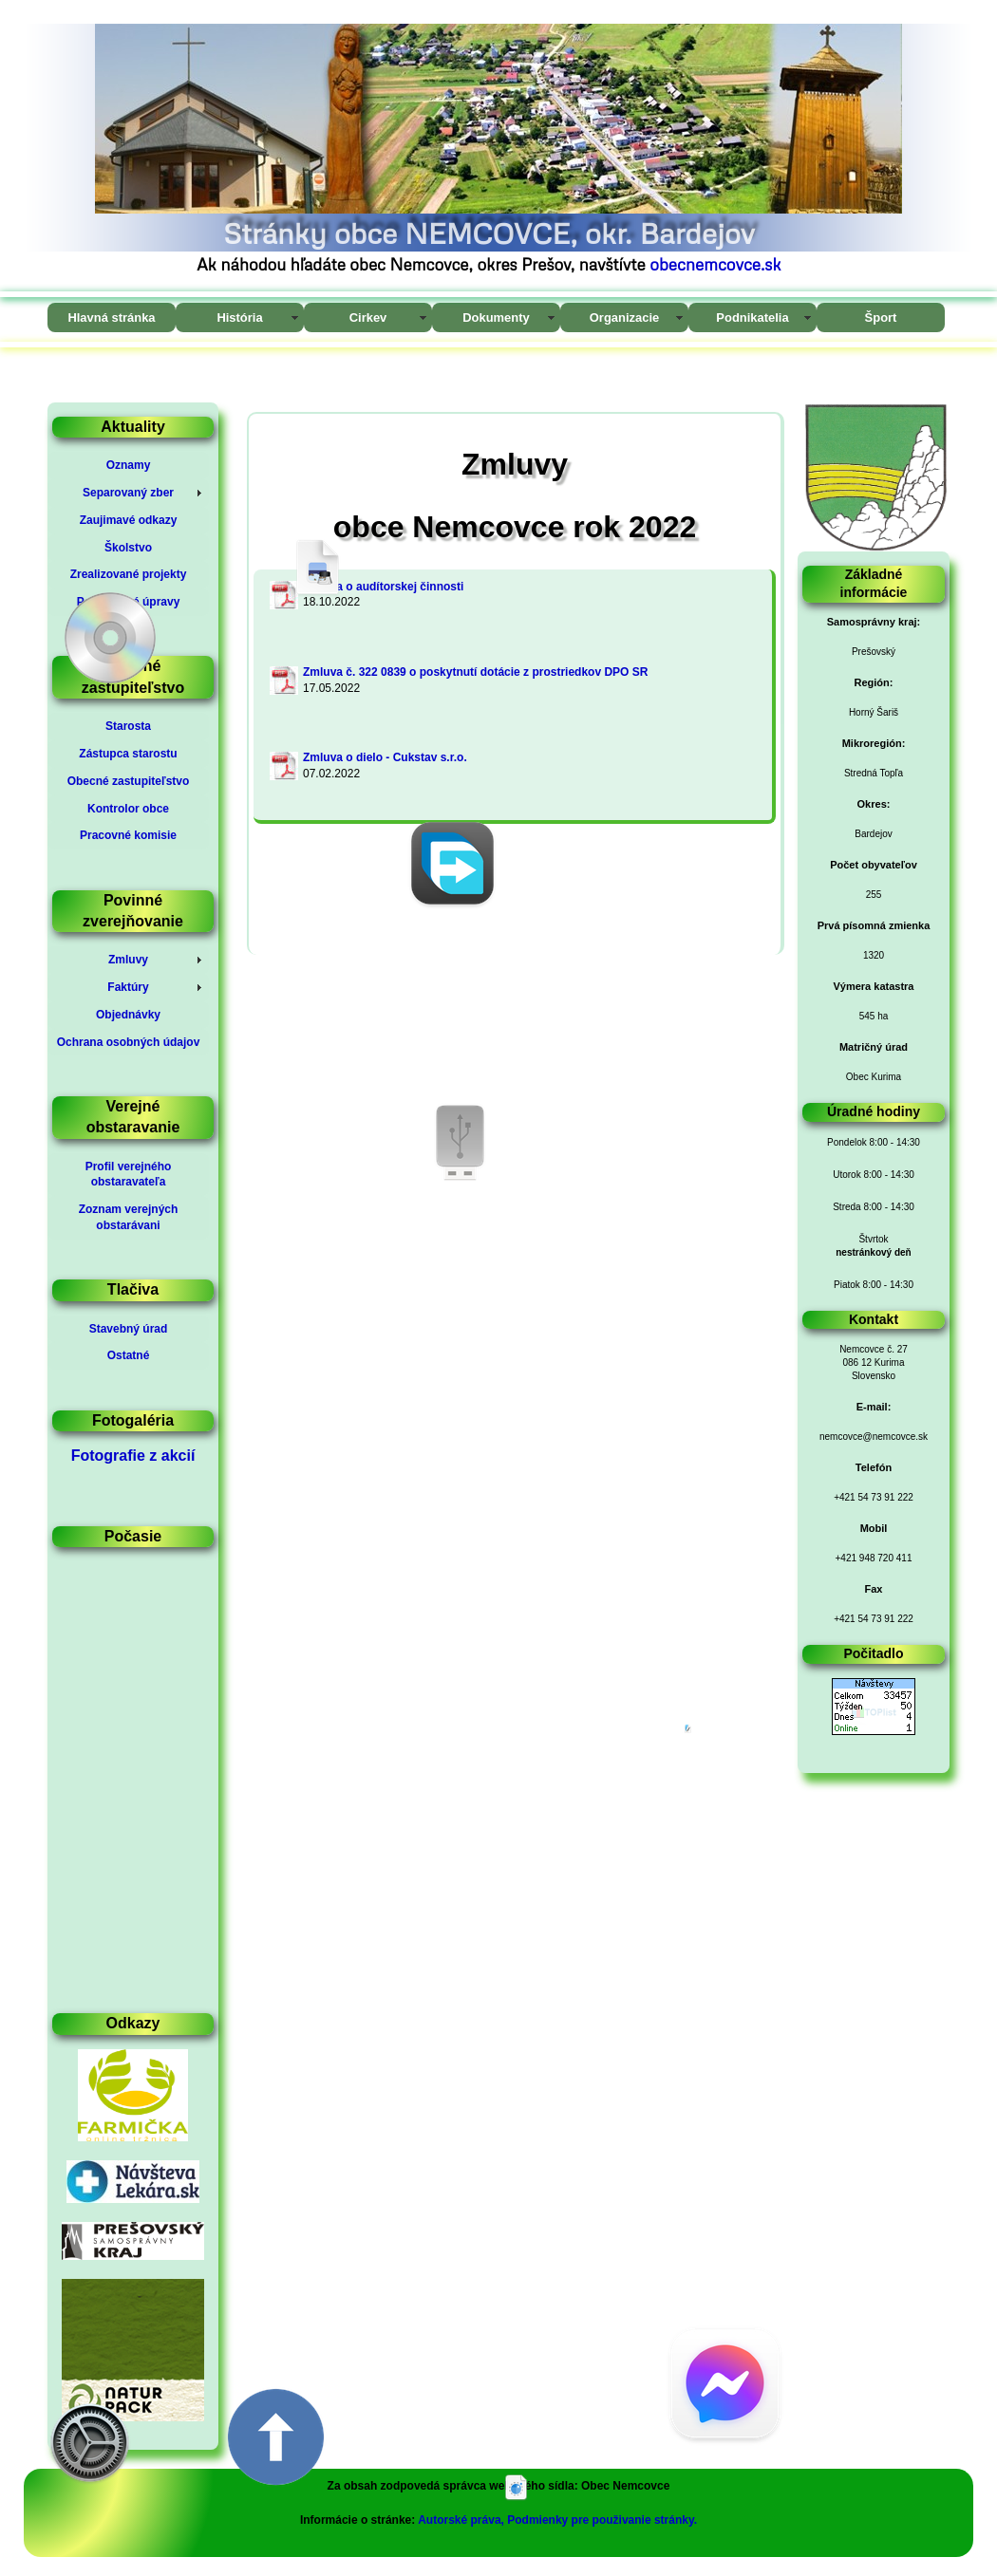 Image resolution: width=997 pixels, height=2576 pixels. Describe the element at coordinates (110, 638) in the screenshot. I see `insert or eject optical disc media` at that location.